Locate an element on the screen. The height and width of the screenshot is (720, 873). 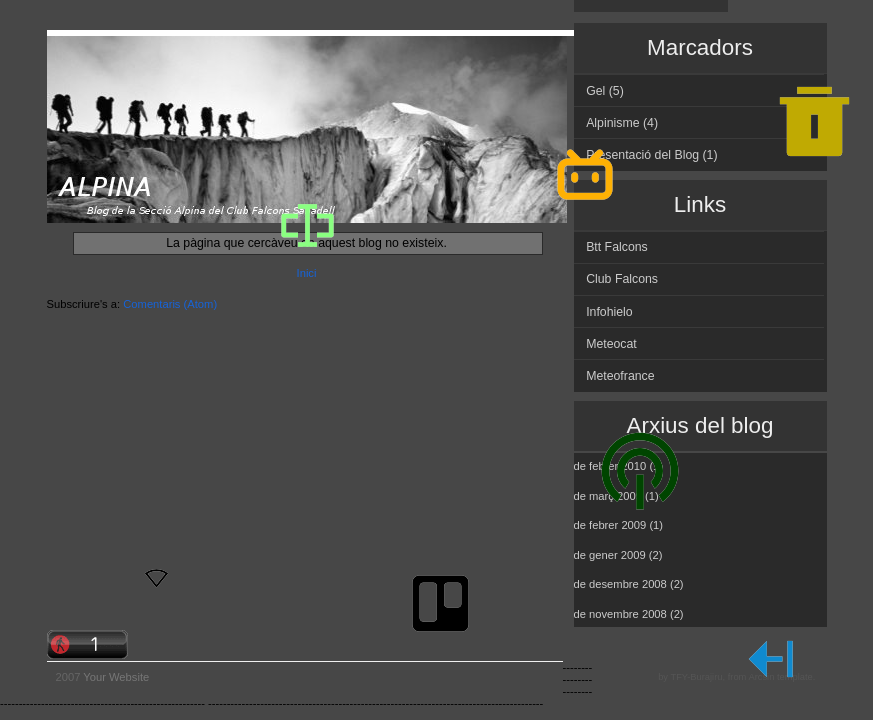
indicates wifi signal strength is located at coordinates (156, 578).